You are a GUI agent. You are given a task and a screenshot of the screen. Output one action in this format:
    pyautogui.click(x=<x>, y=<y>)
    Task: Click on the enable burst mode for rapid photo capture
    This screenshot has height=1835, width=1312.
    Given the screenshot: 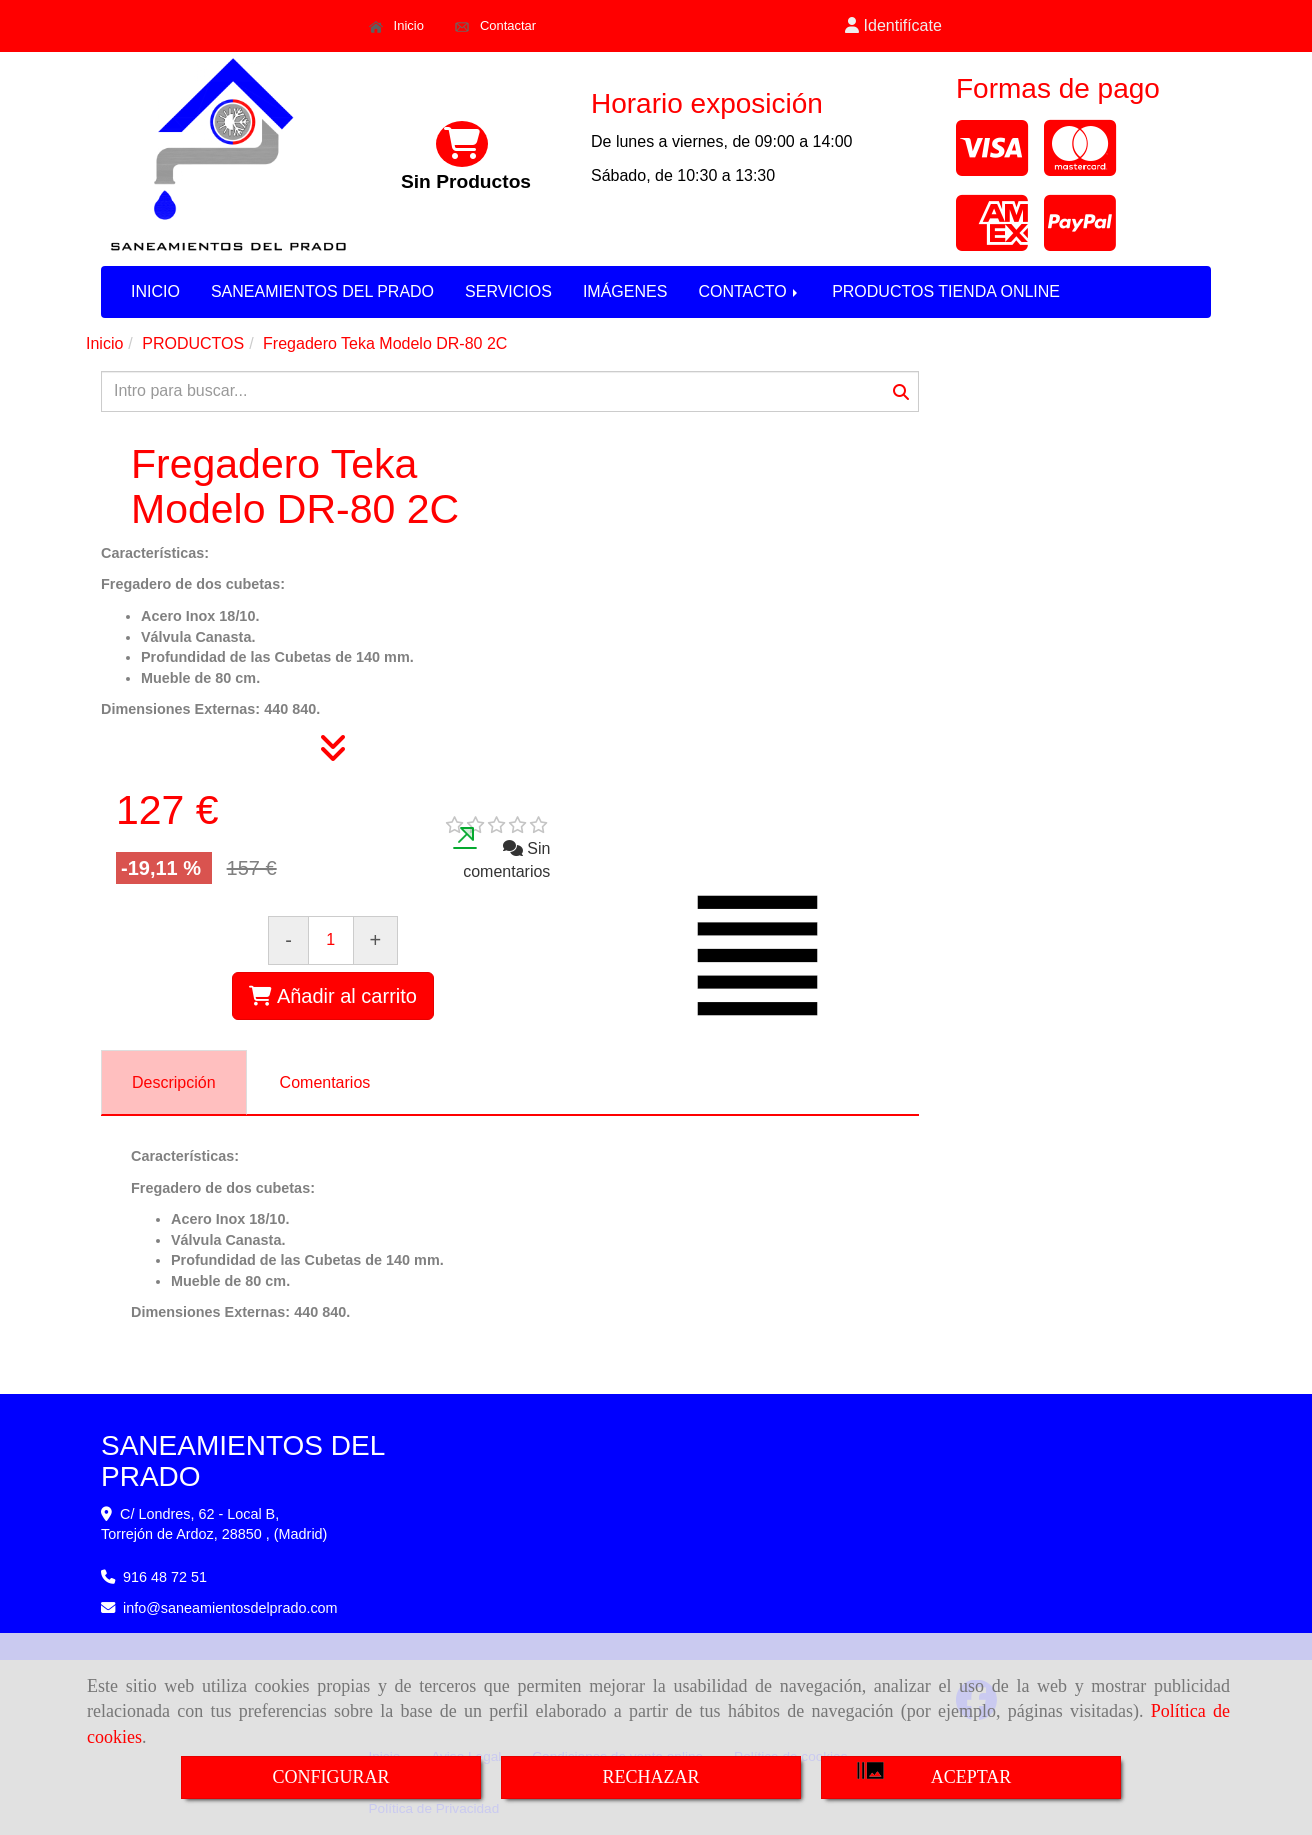 What is the action you would take?
    pyautogui.click(x=870, y=1770)
    